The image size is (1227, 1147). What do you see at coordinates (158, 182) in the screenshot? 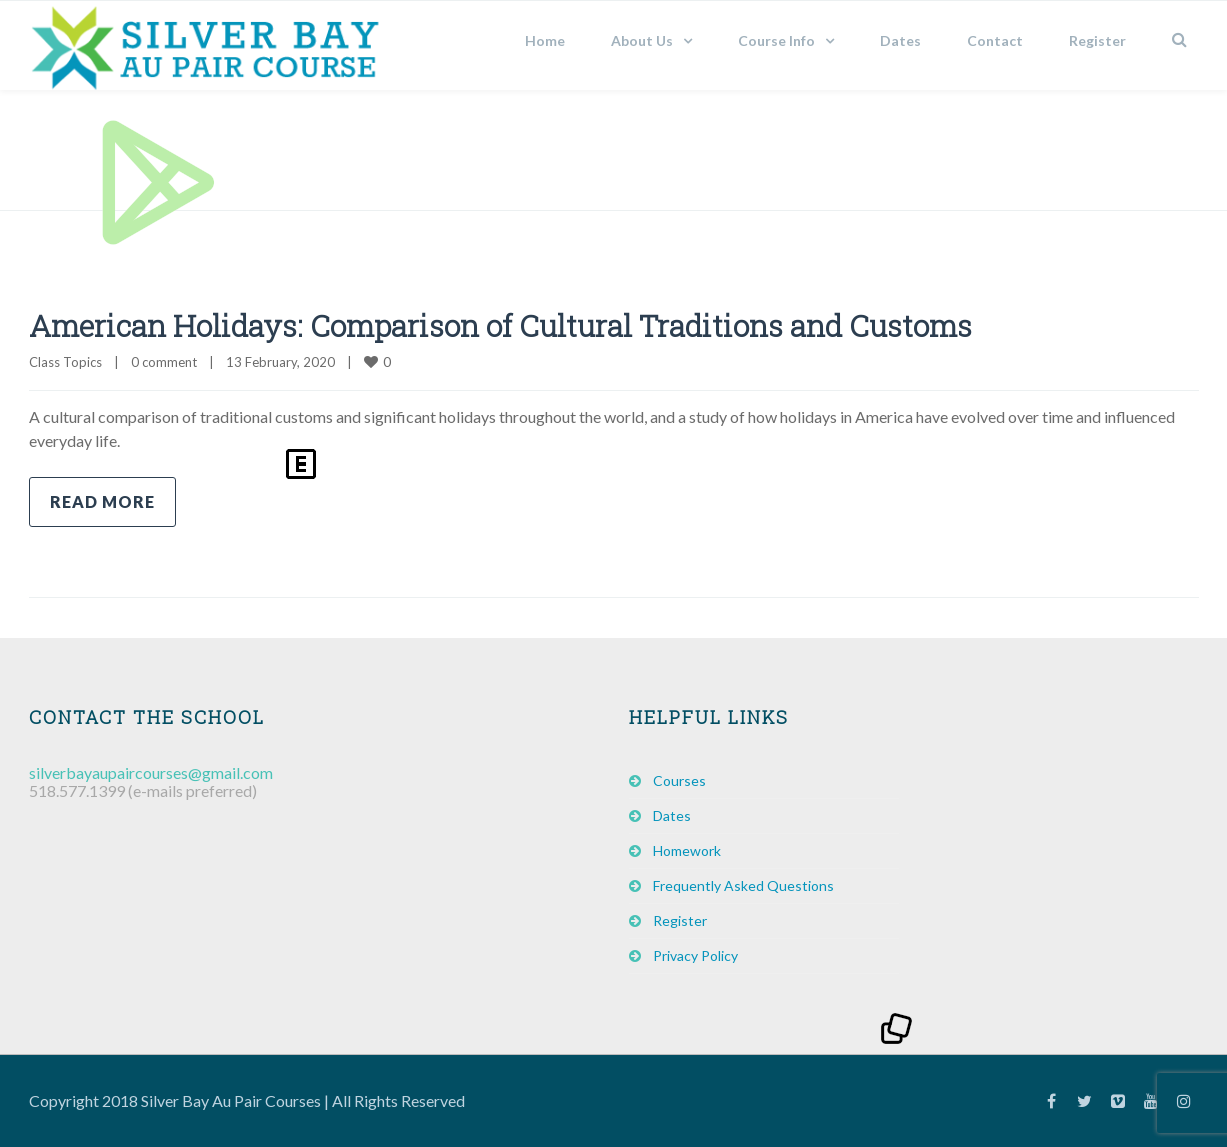
I see `open google play store` at bounding box center [158, 182].